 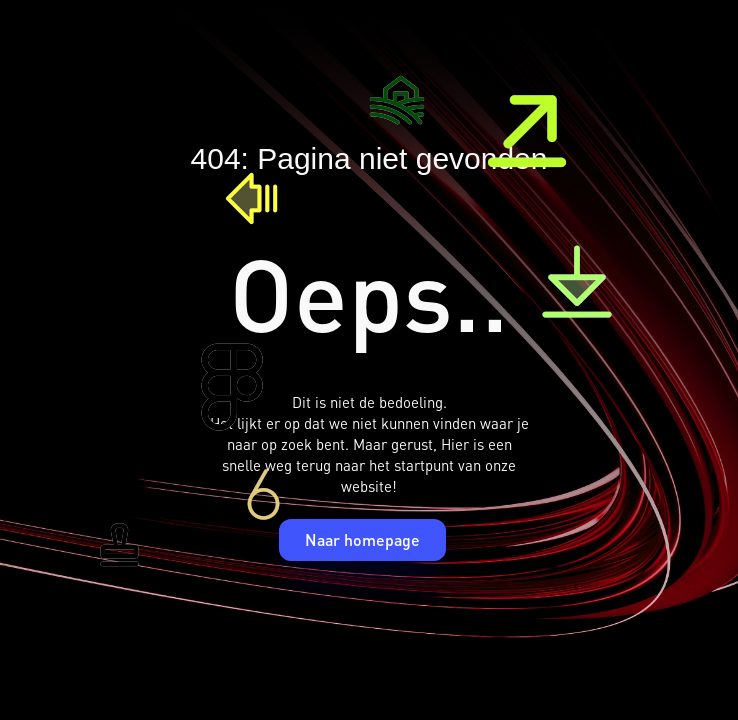 I want to click on indicates the number six in a list or sequence, so click(x=263, y=494).